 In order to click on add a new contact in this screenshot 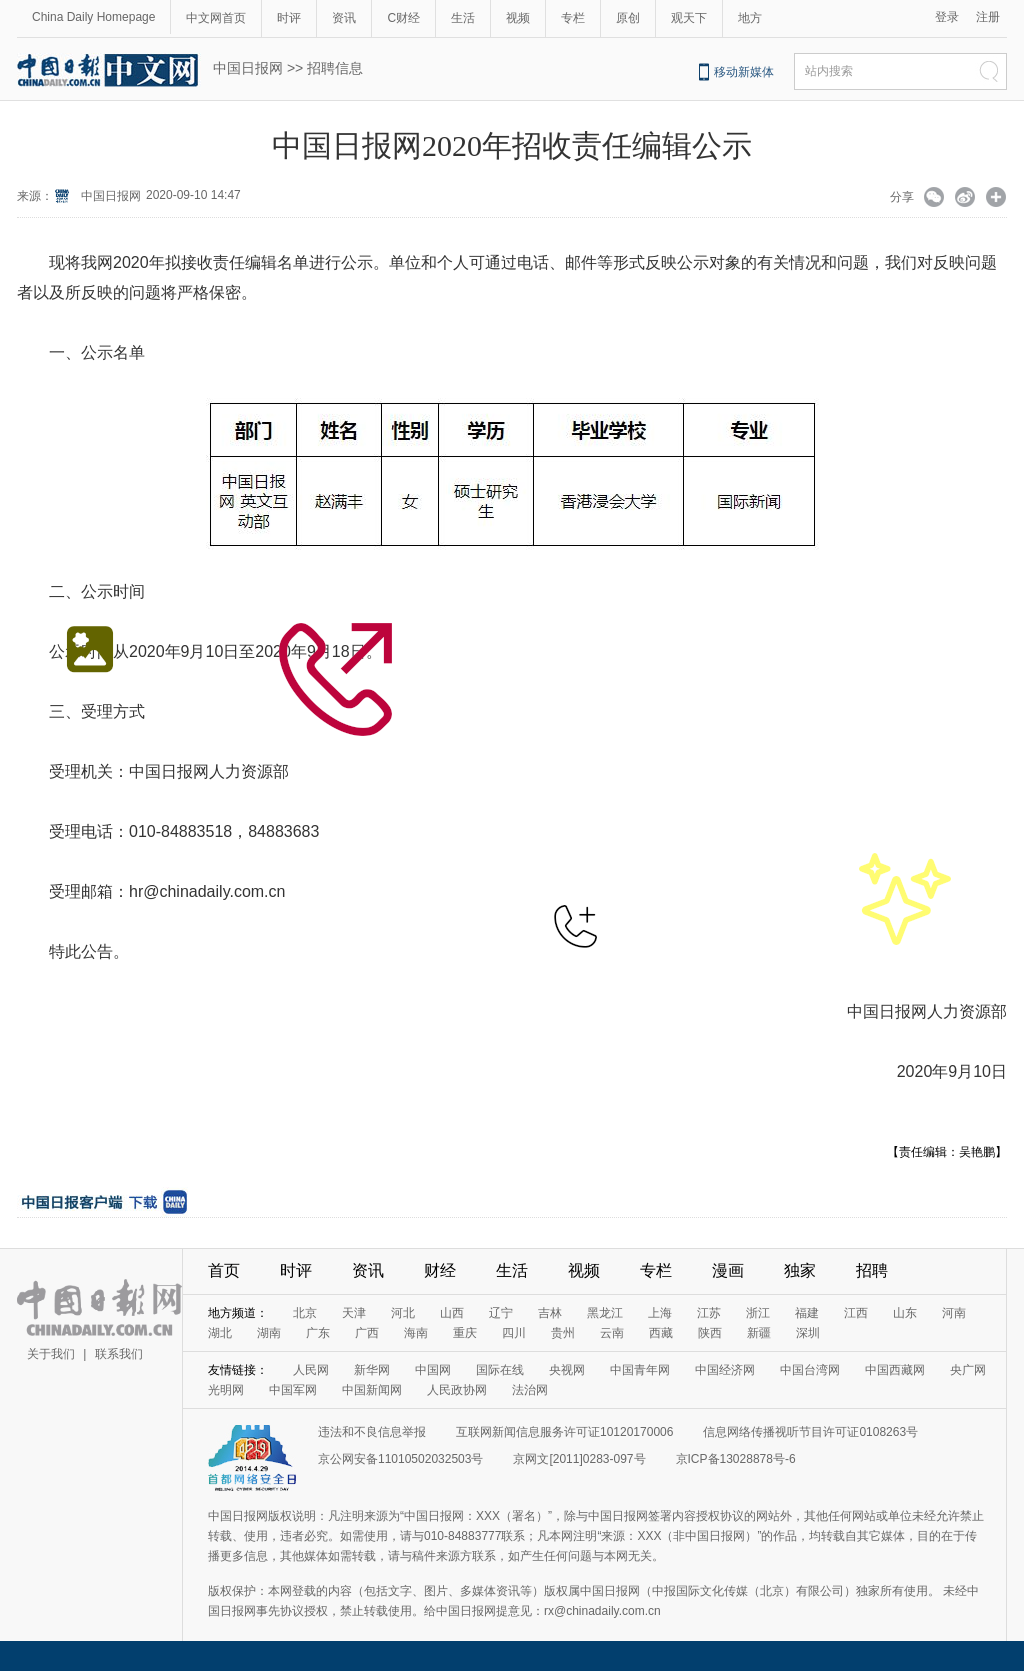, I will do `click(576, 925)`.